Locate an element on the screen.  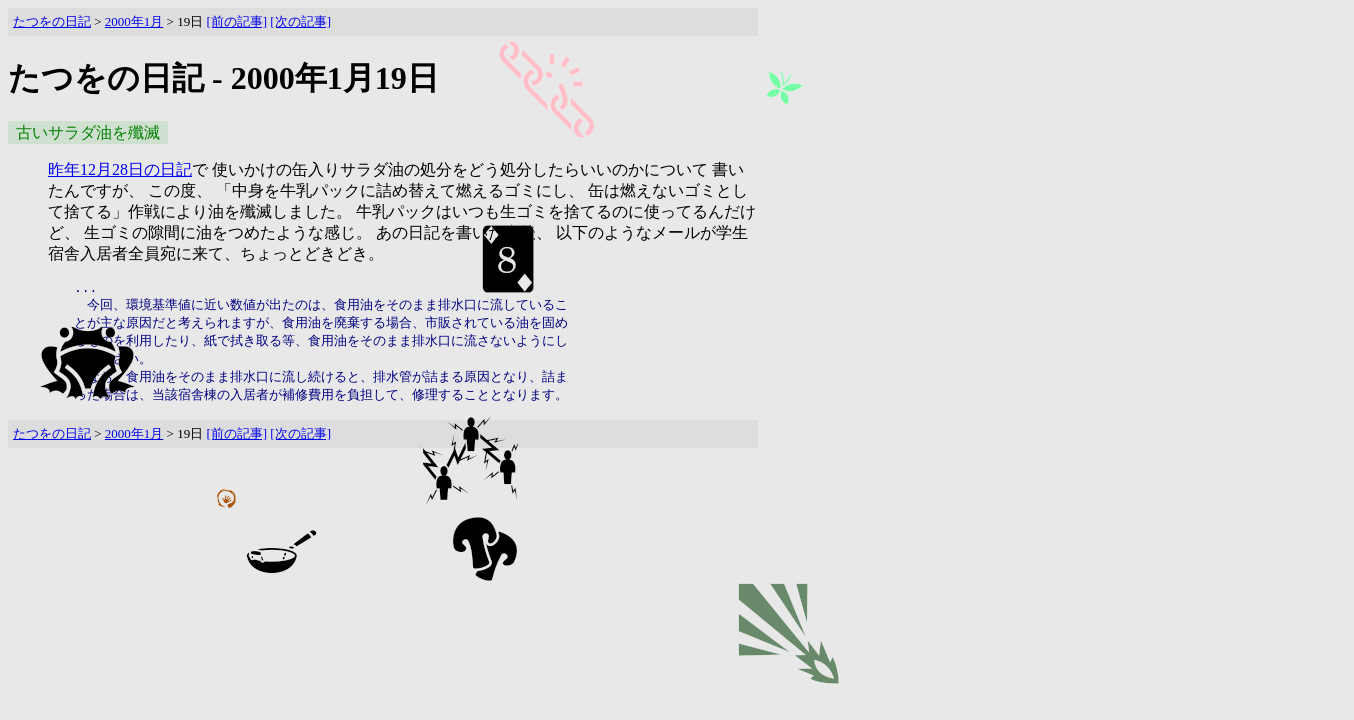
select mushroom ingredient is located at coordinates (485, 549).